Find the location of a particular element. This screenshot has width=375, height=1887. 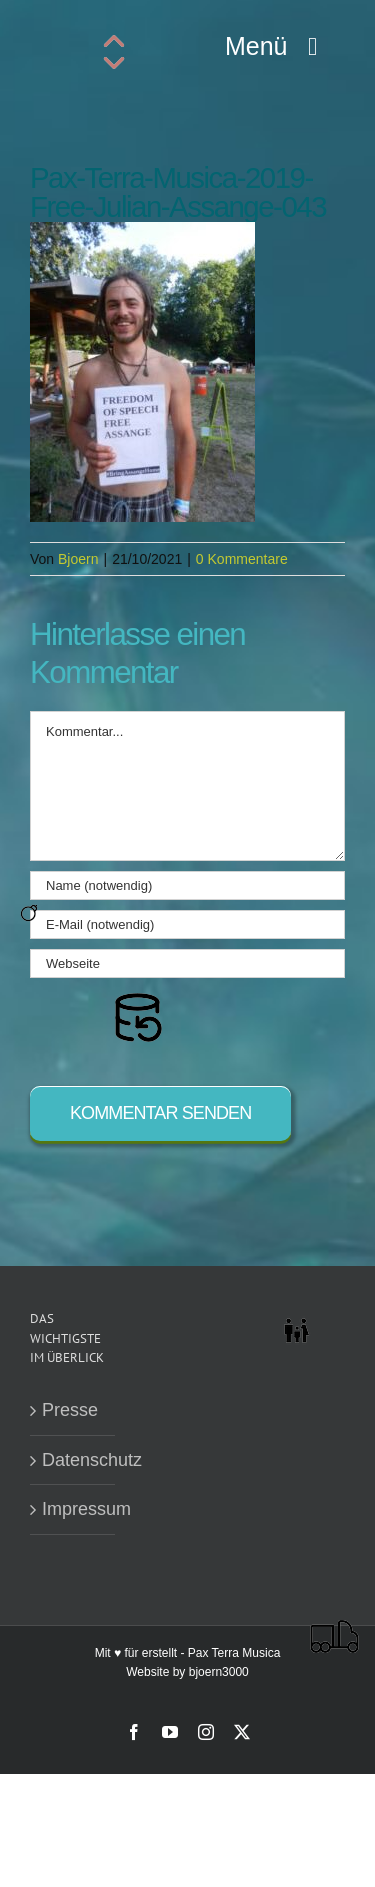

expand or collapse a dropdown menu is located at coordinates (114, 52).